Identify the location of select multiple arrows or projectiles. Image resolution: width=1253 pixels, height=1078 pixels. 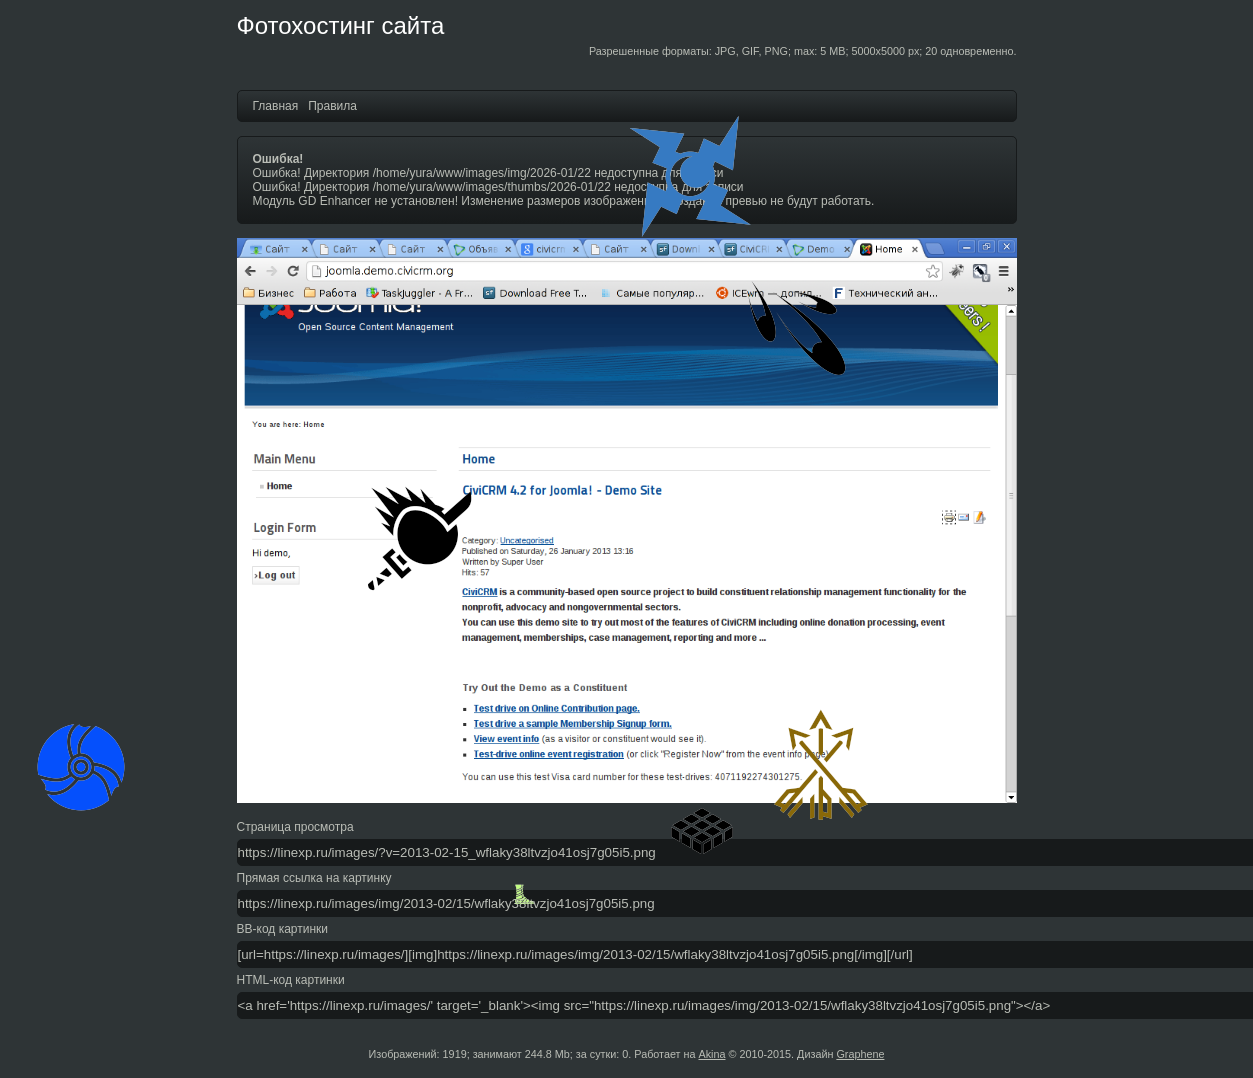
(820, 765).